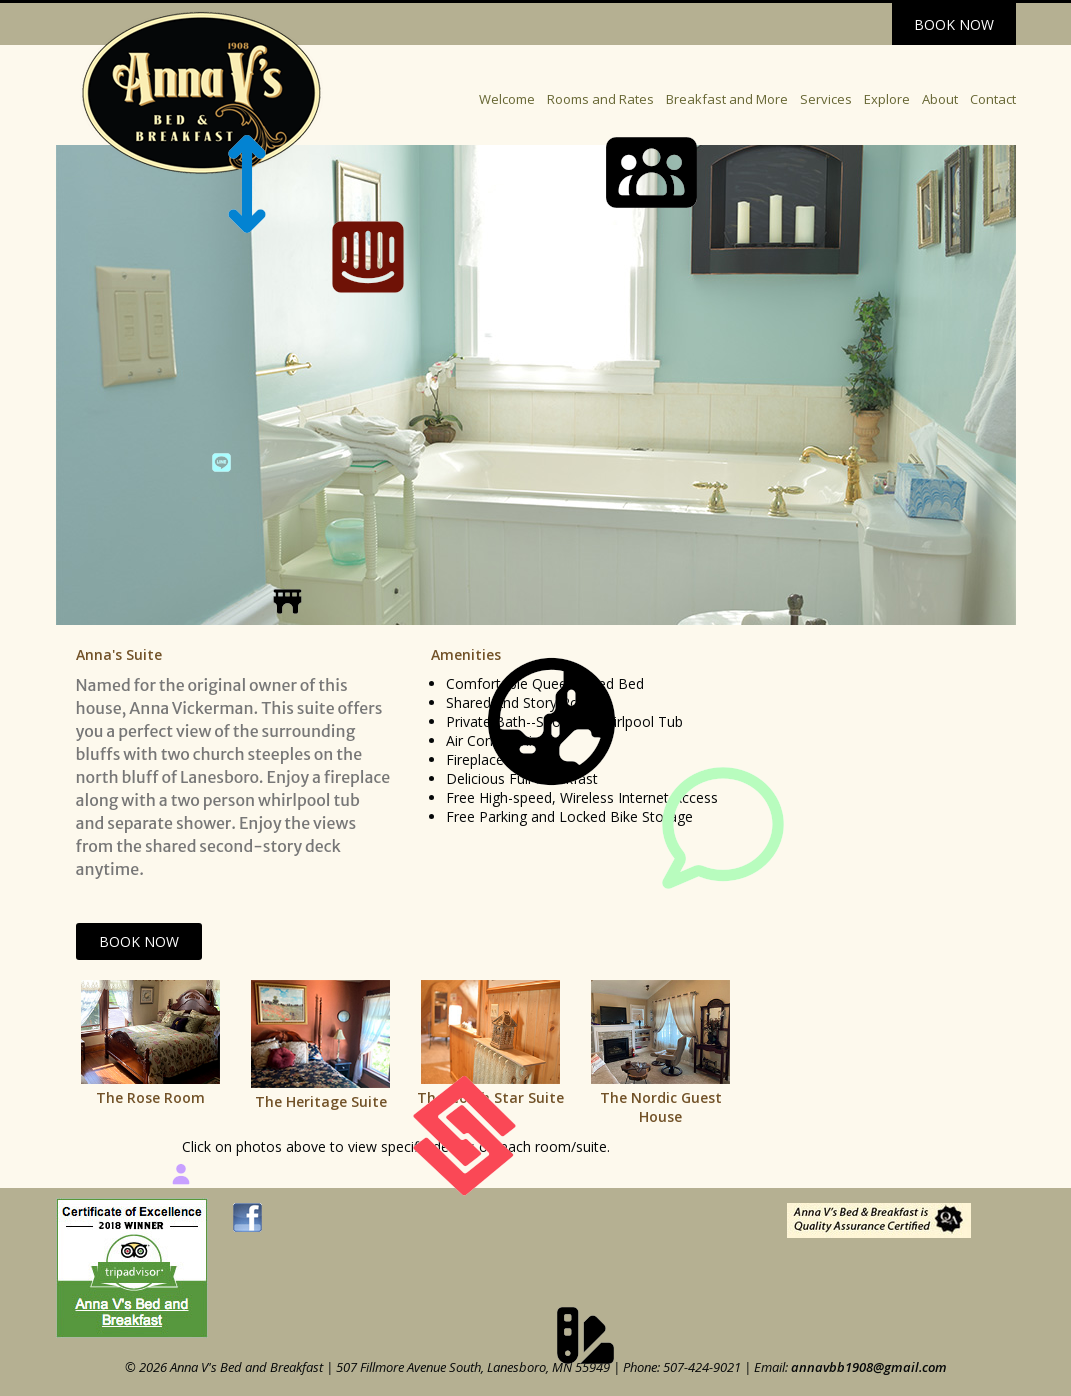 The width and height of the screenshot is (1071, 1396). What do you see at coordinates (247, 184) in the screenshot?
I see `adjust height or vertical size` at bounding box center [247, 184].